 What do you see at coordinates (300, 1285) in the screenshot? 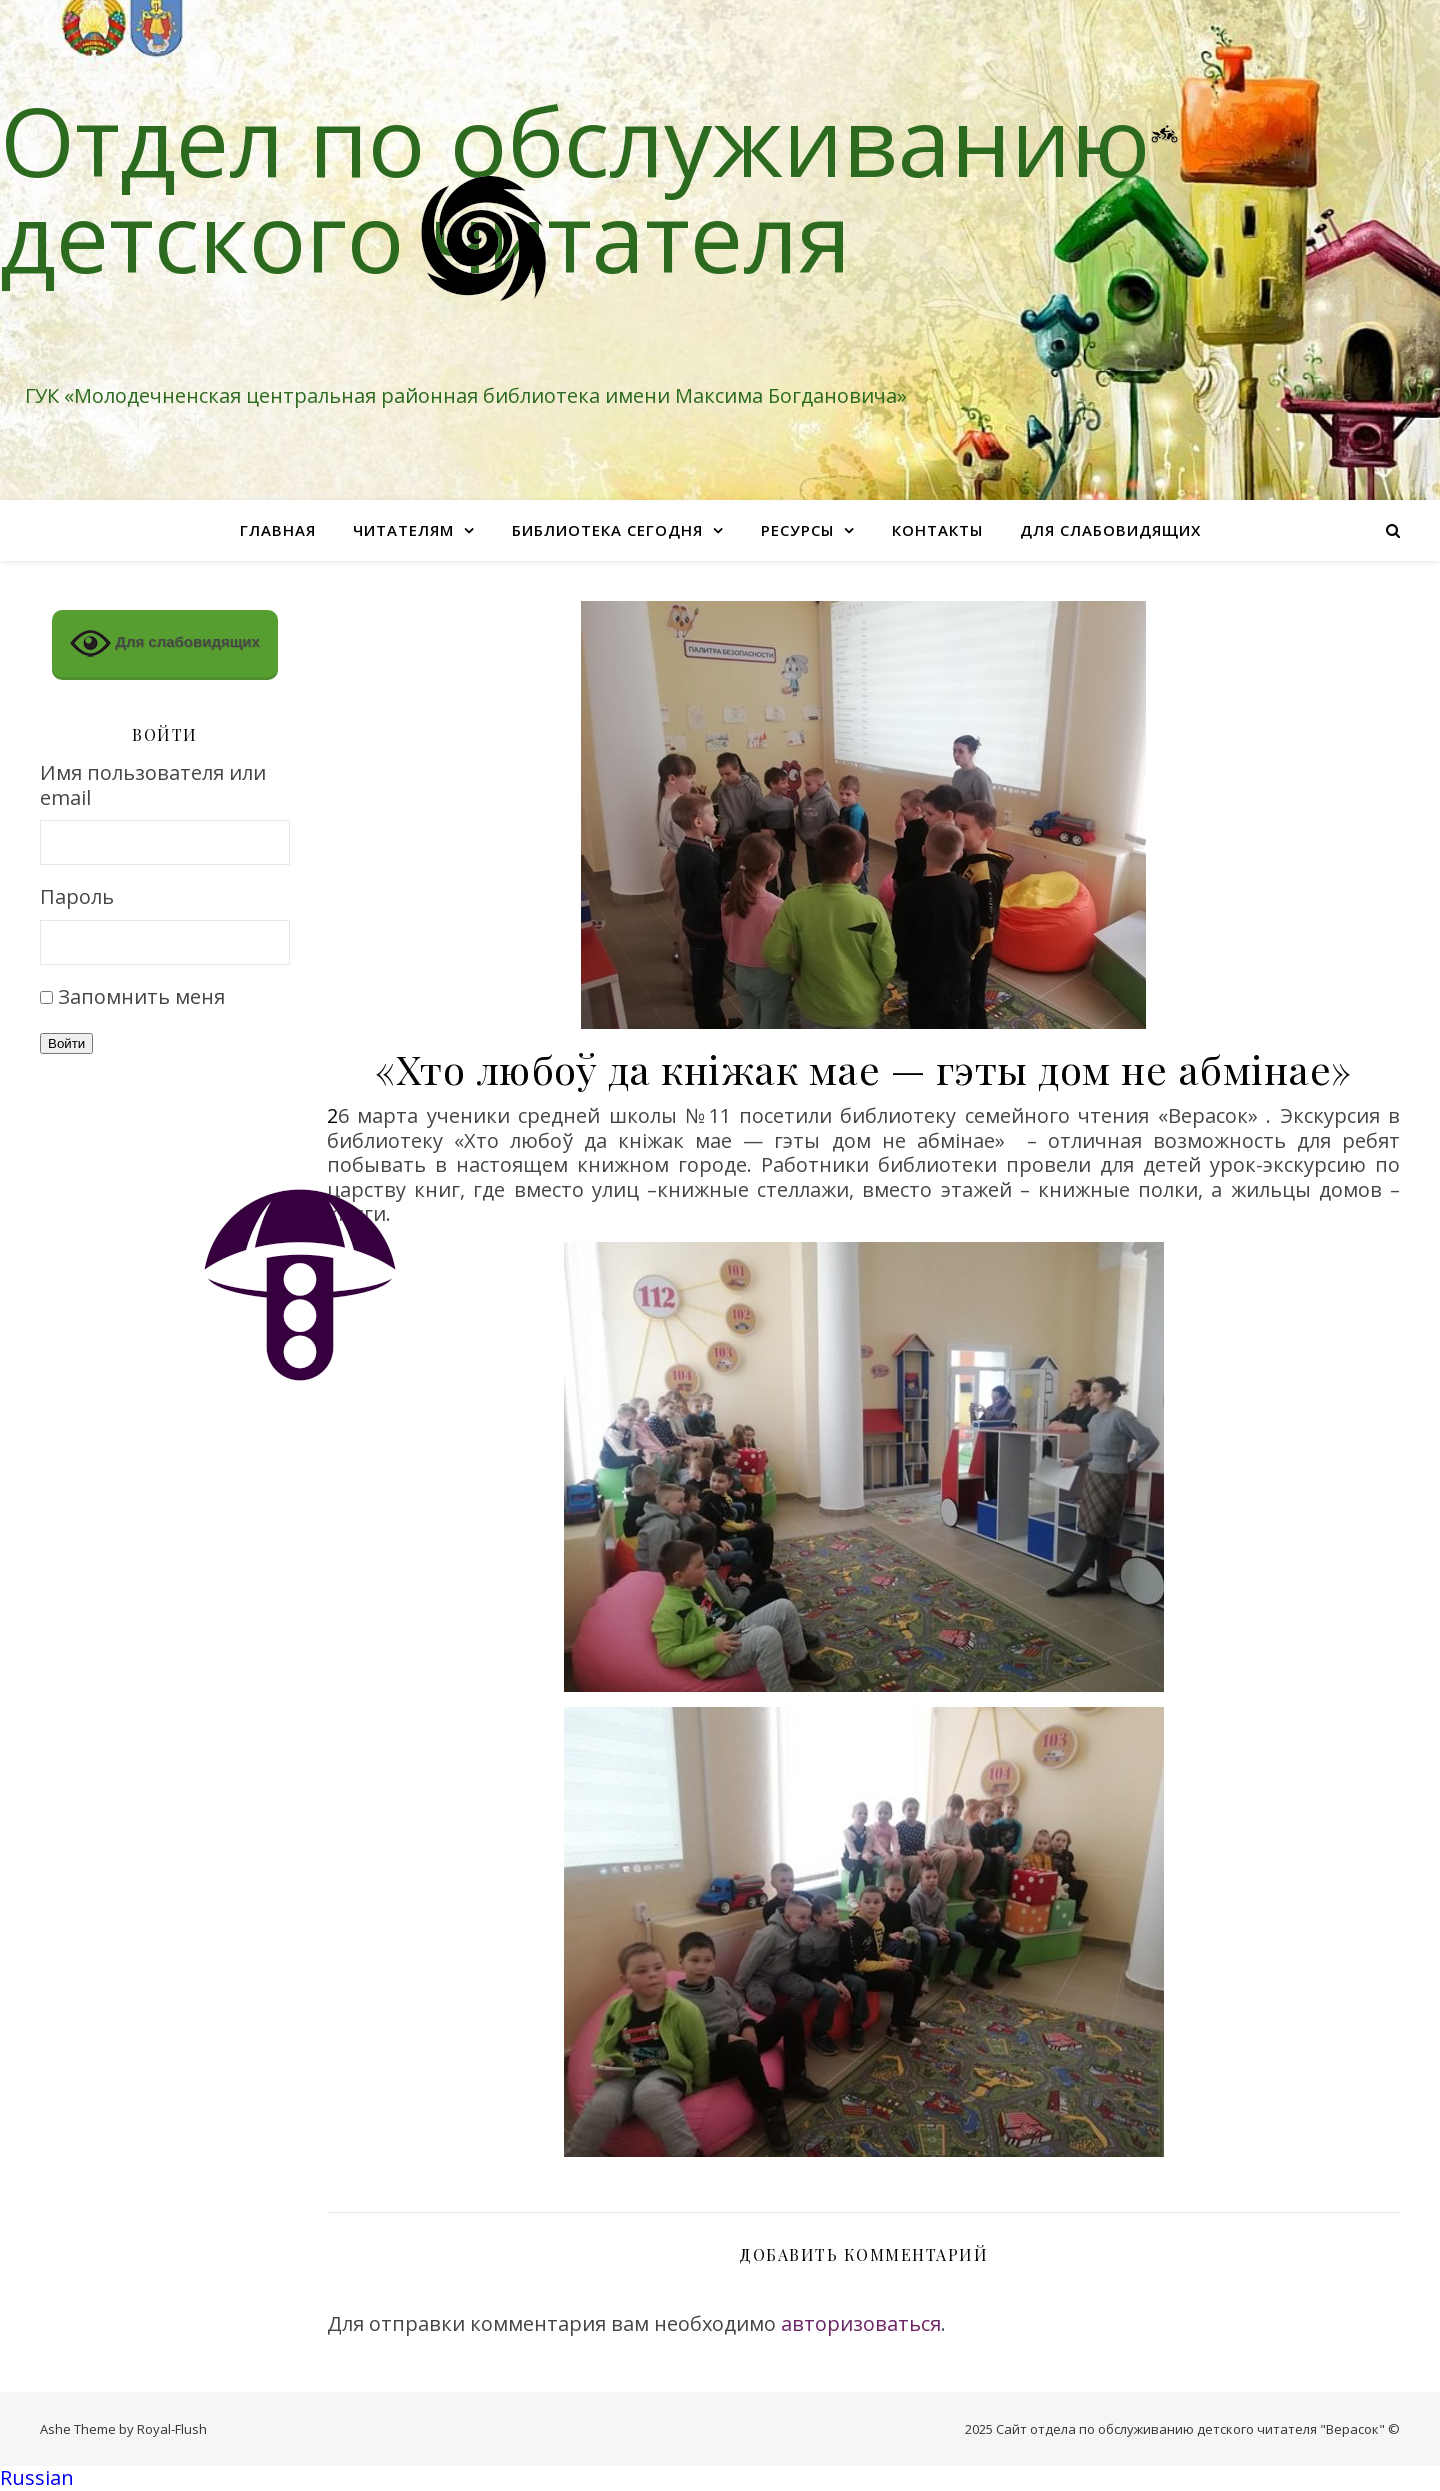
I see `game item or power-up mushroom` at bounding box center [300, 1285].